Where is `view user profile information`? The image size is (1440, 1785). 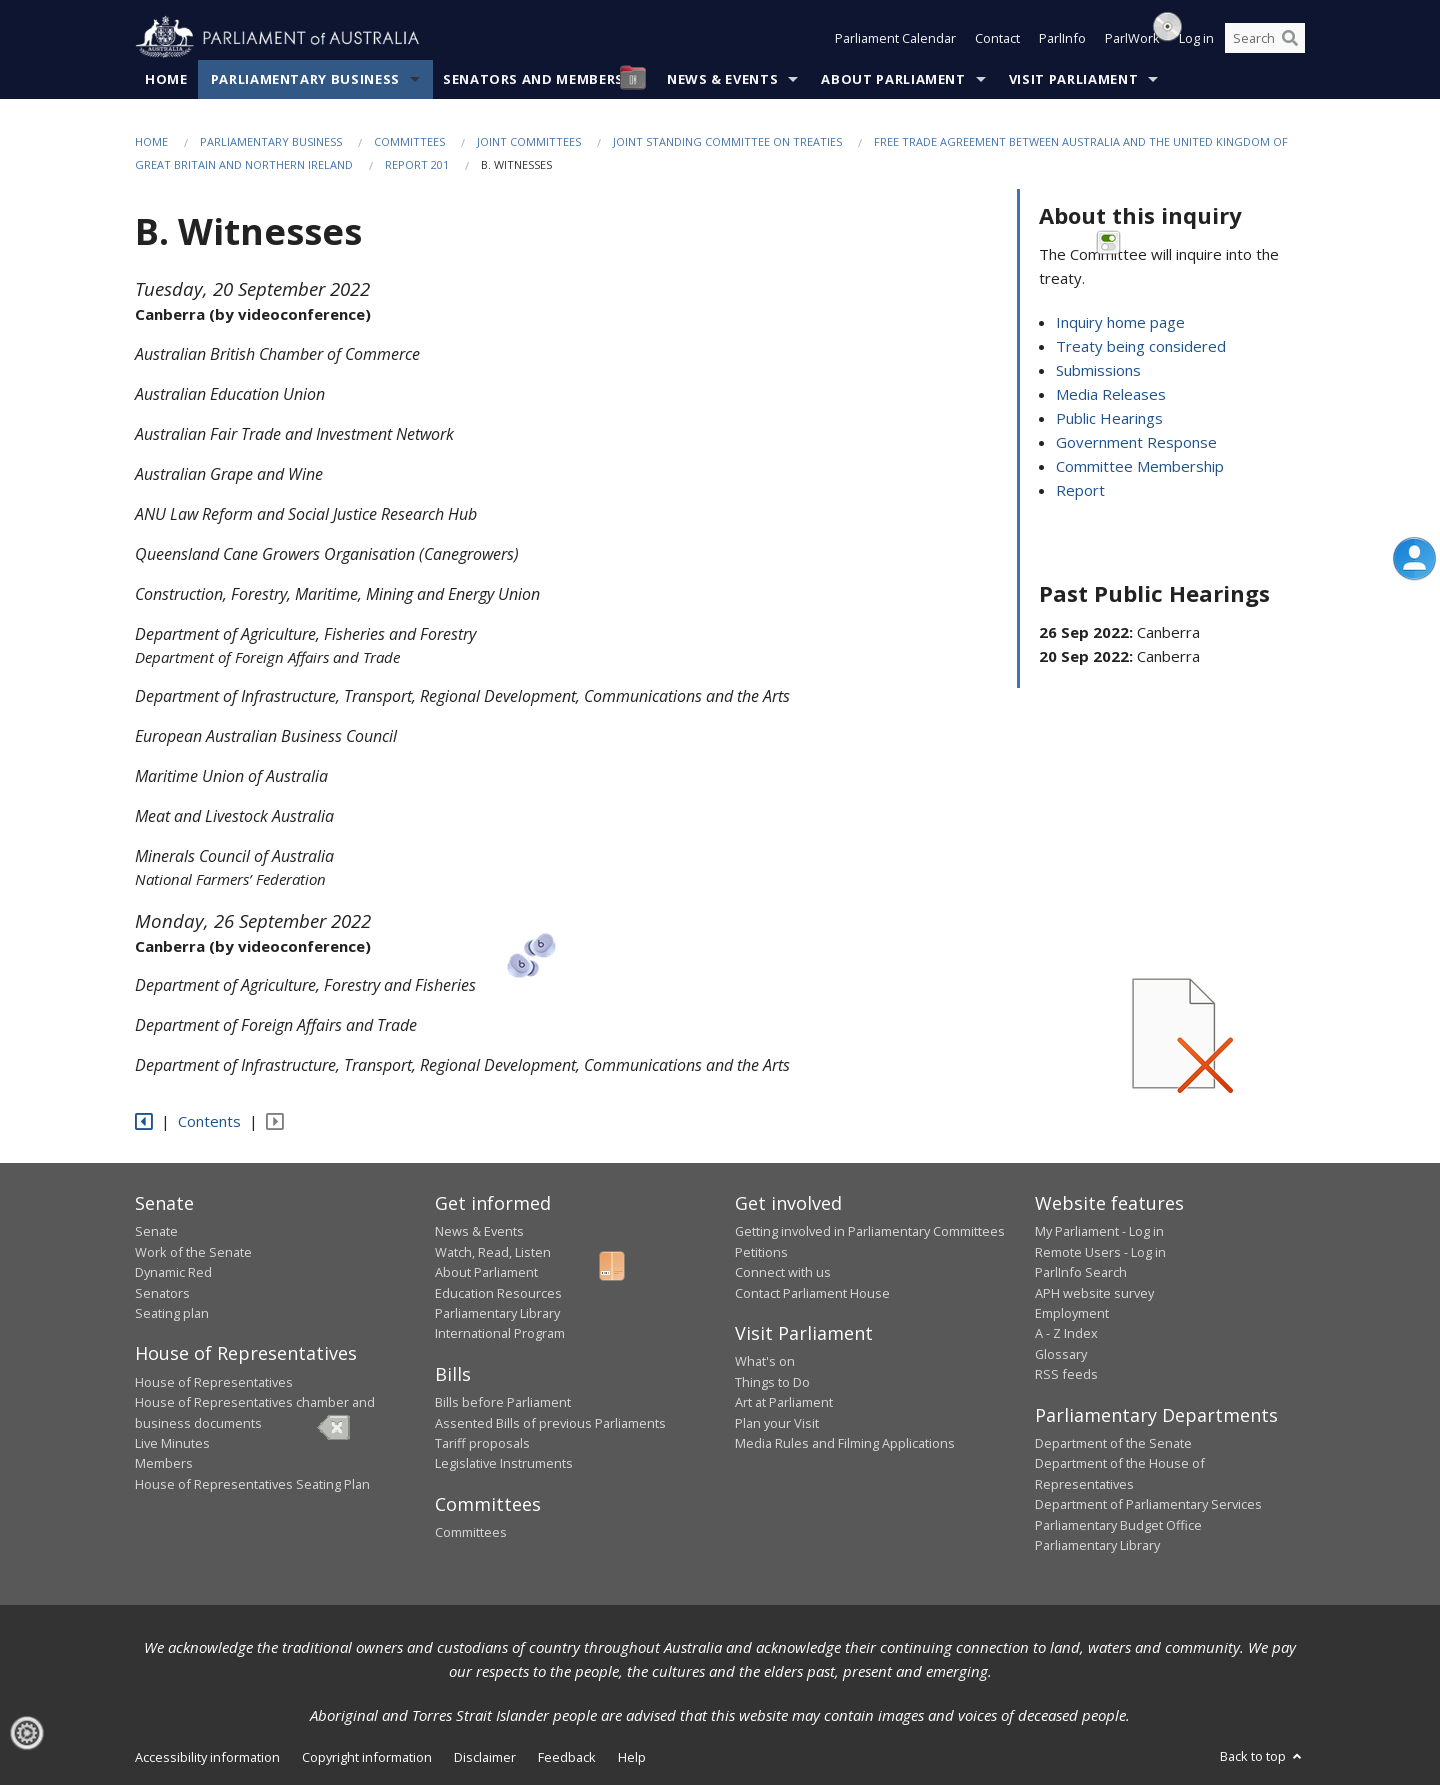
view user profile information is located at coordinates (1414, 558).